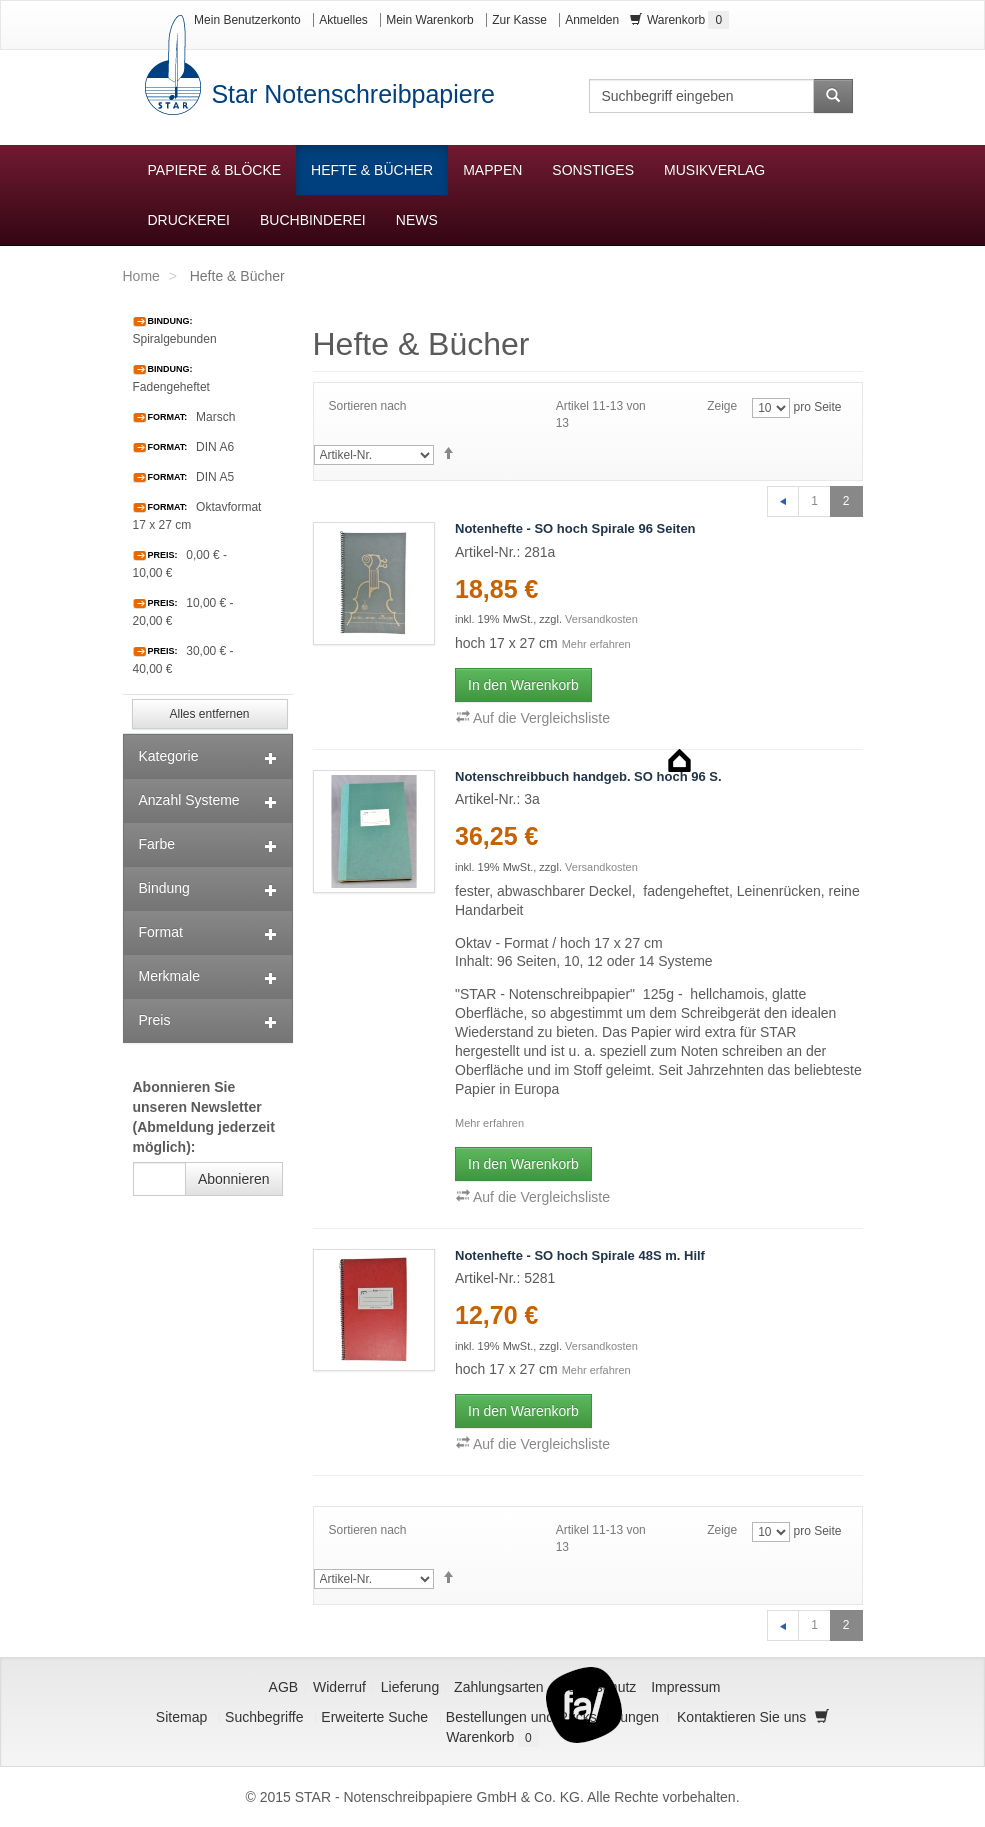 The height and width of the screenshot is (1827, 985). What do you see at coordinates (584, 1705) in the screenshot?
I see `open fathom analytics dashboard` at bounding box center [584, 1705].